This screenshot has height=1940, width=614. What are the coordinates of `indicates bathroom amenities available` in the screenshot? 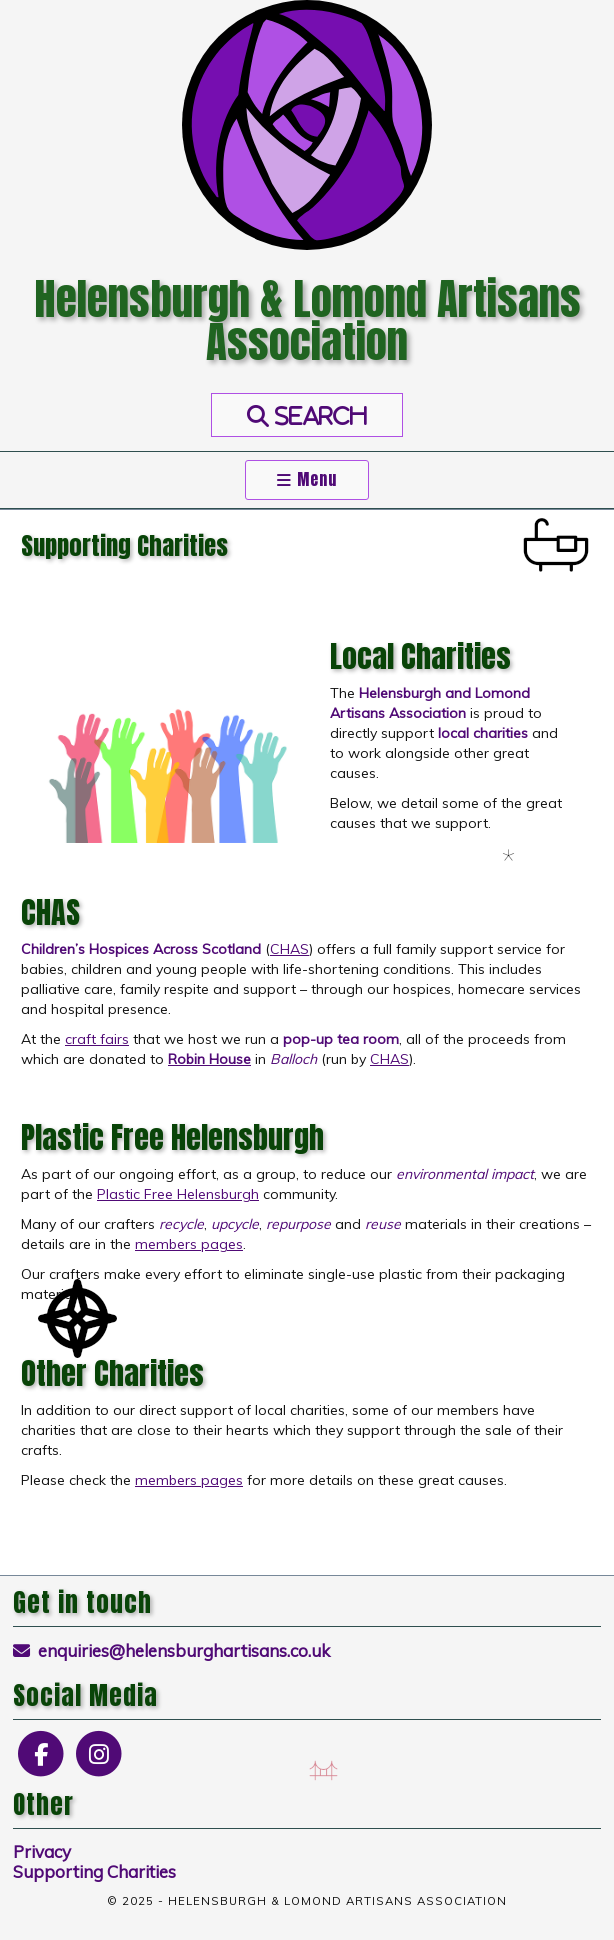 It's located at (556, 546).